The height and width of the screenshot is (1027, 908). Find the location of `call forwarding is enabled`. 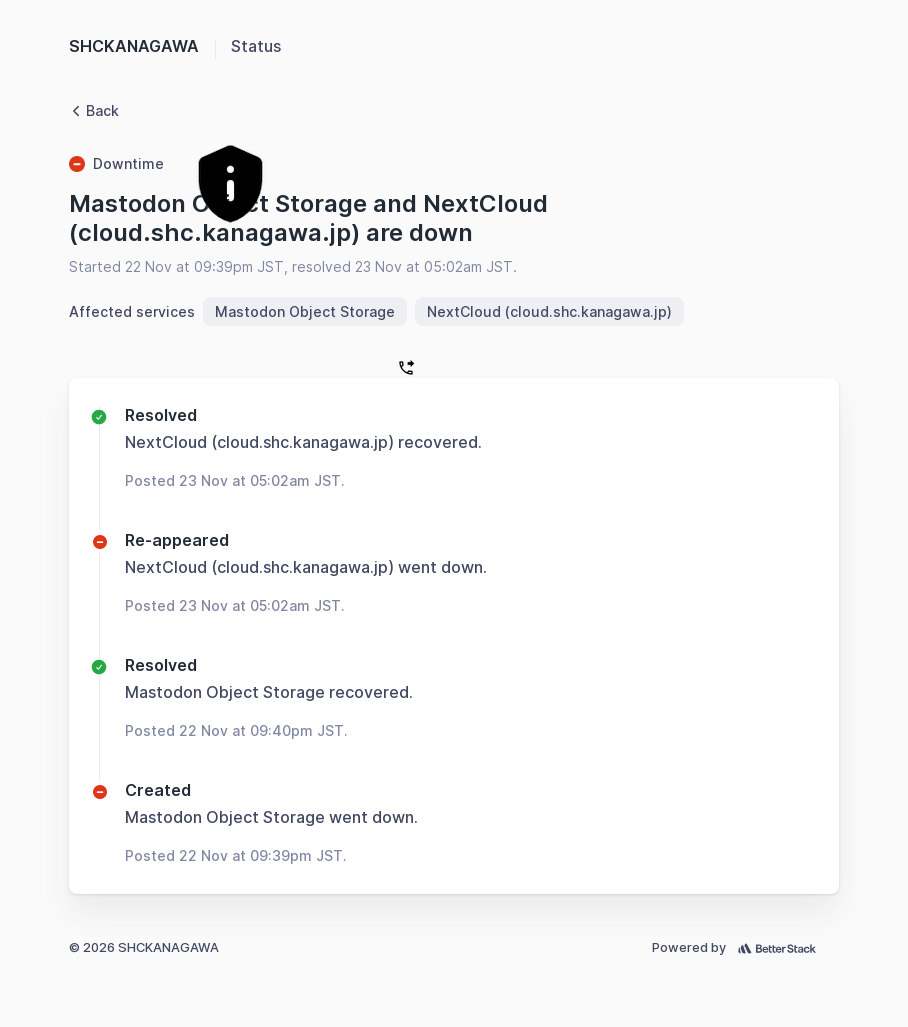

call forwarding is enabled is located at coordinates (406, 368).